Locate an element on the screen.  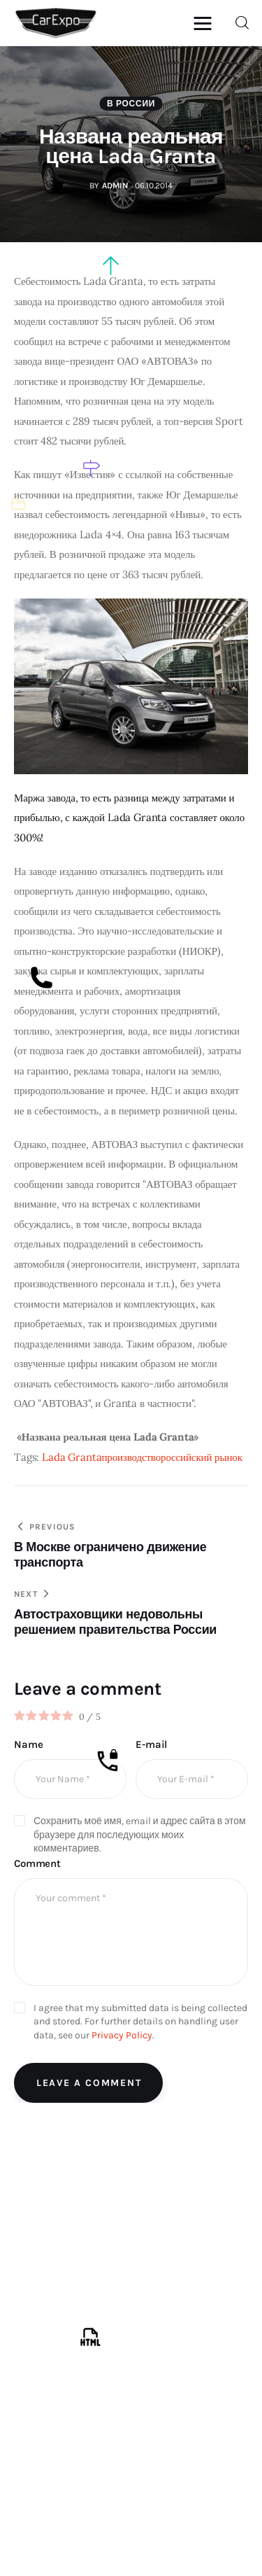
scroll to top of page is located at coordinates (110, 265).